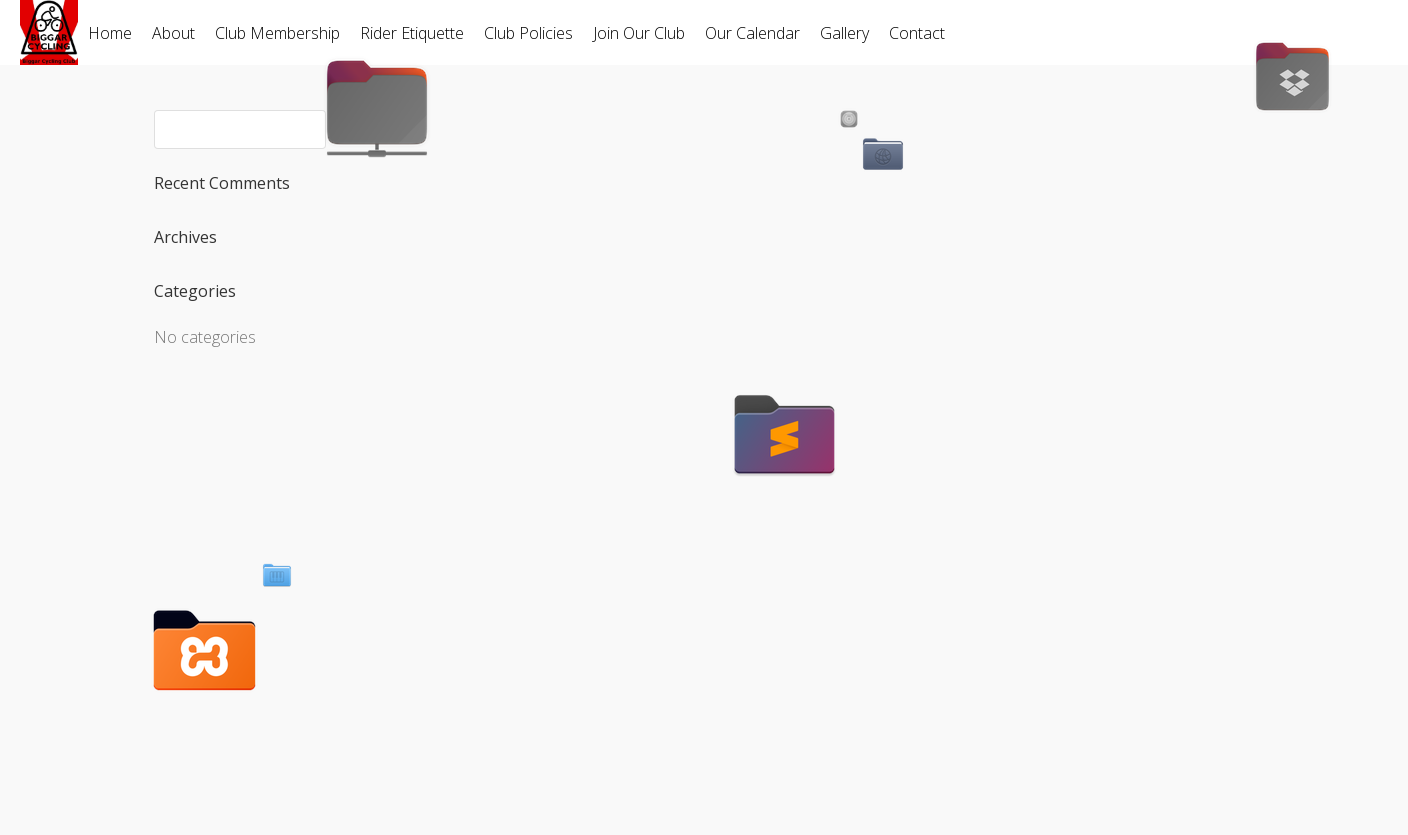 This screenshot has height=835, width=1408. Describe the element at coordinates (377, 107) in the screenshot. I see `access files stored on a remote server or network` at that location.